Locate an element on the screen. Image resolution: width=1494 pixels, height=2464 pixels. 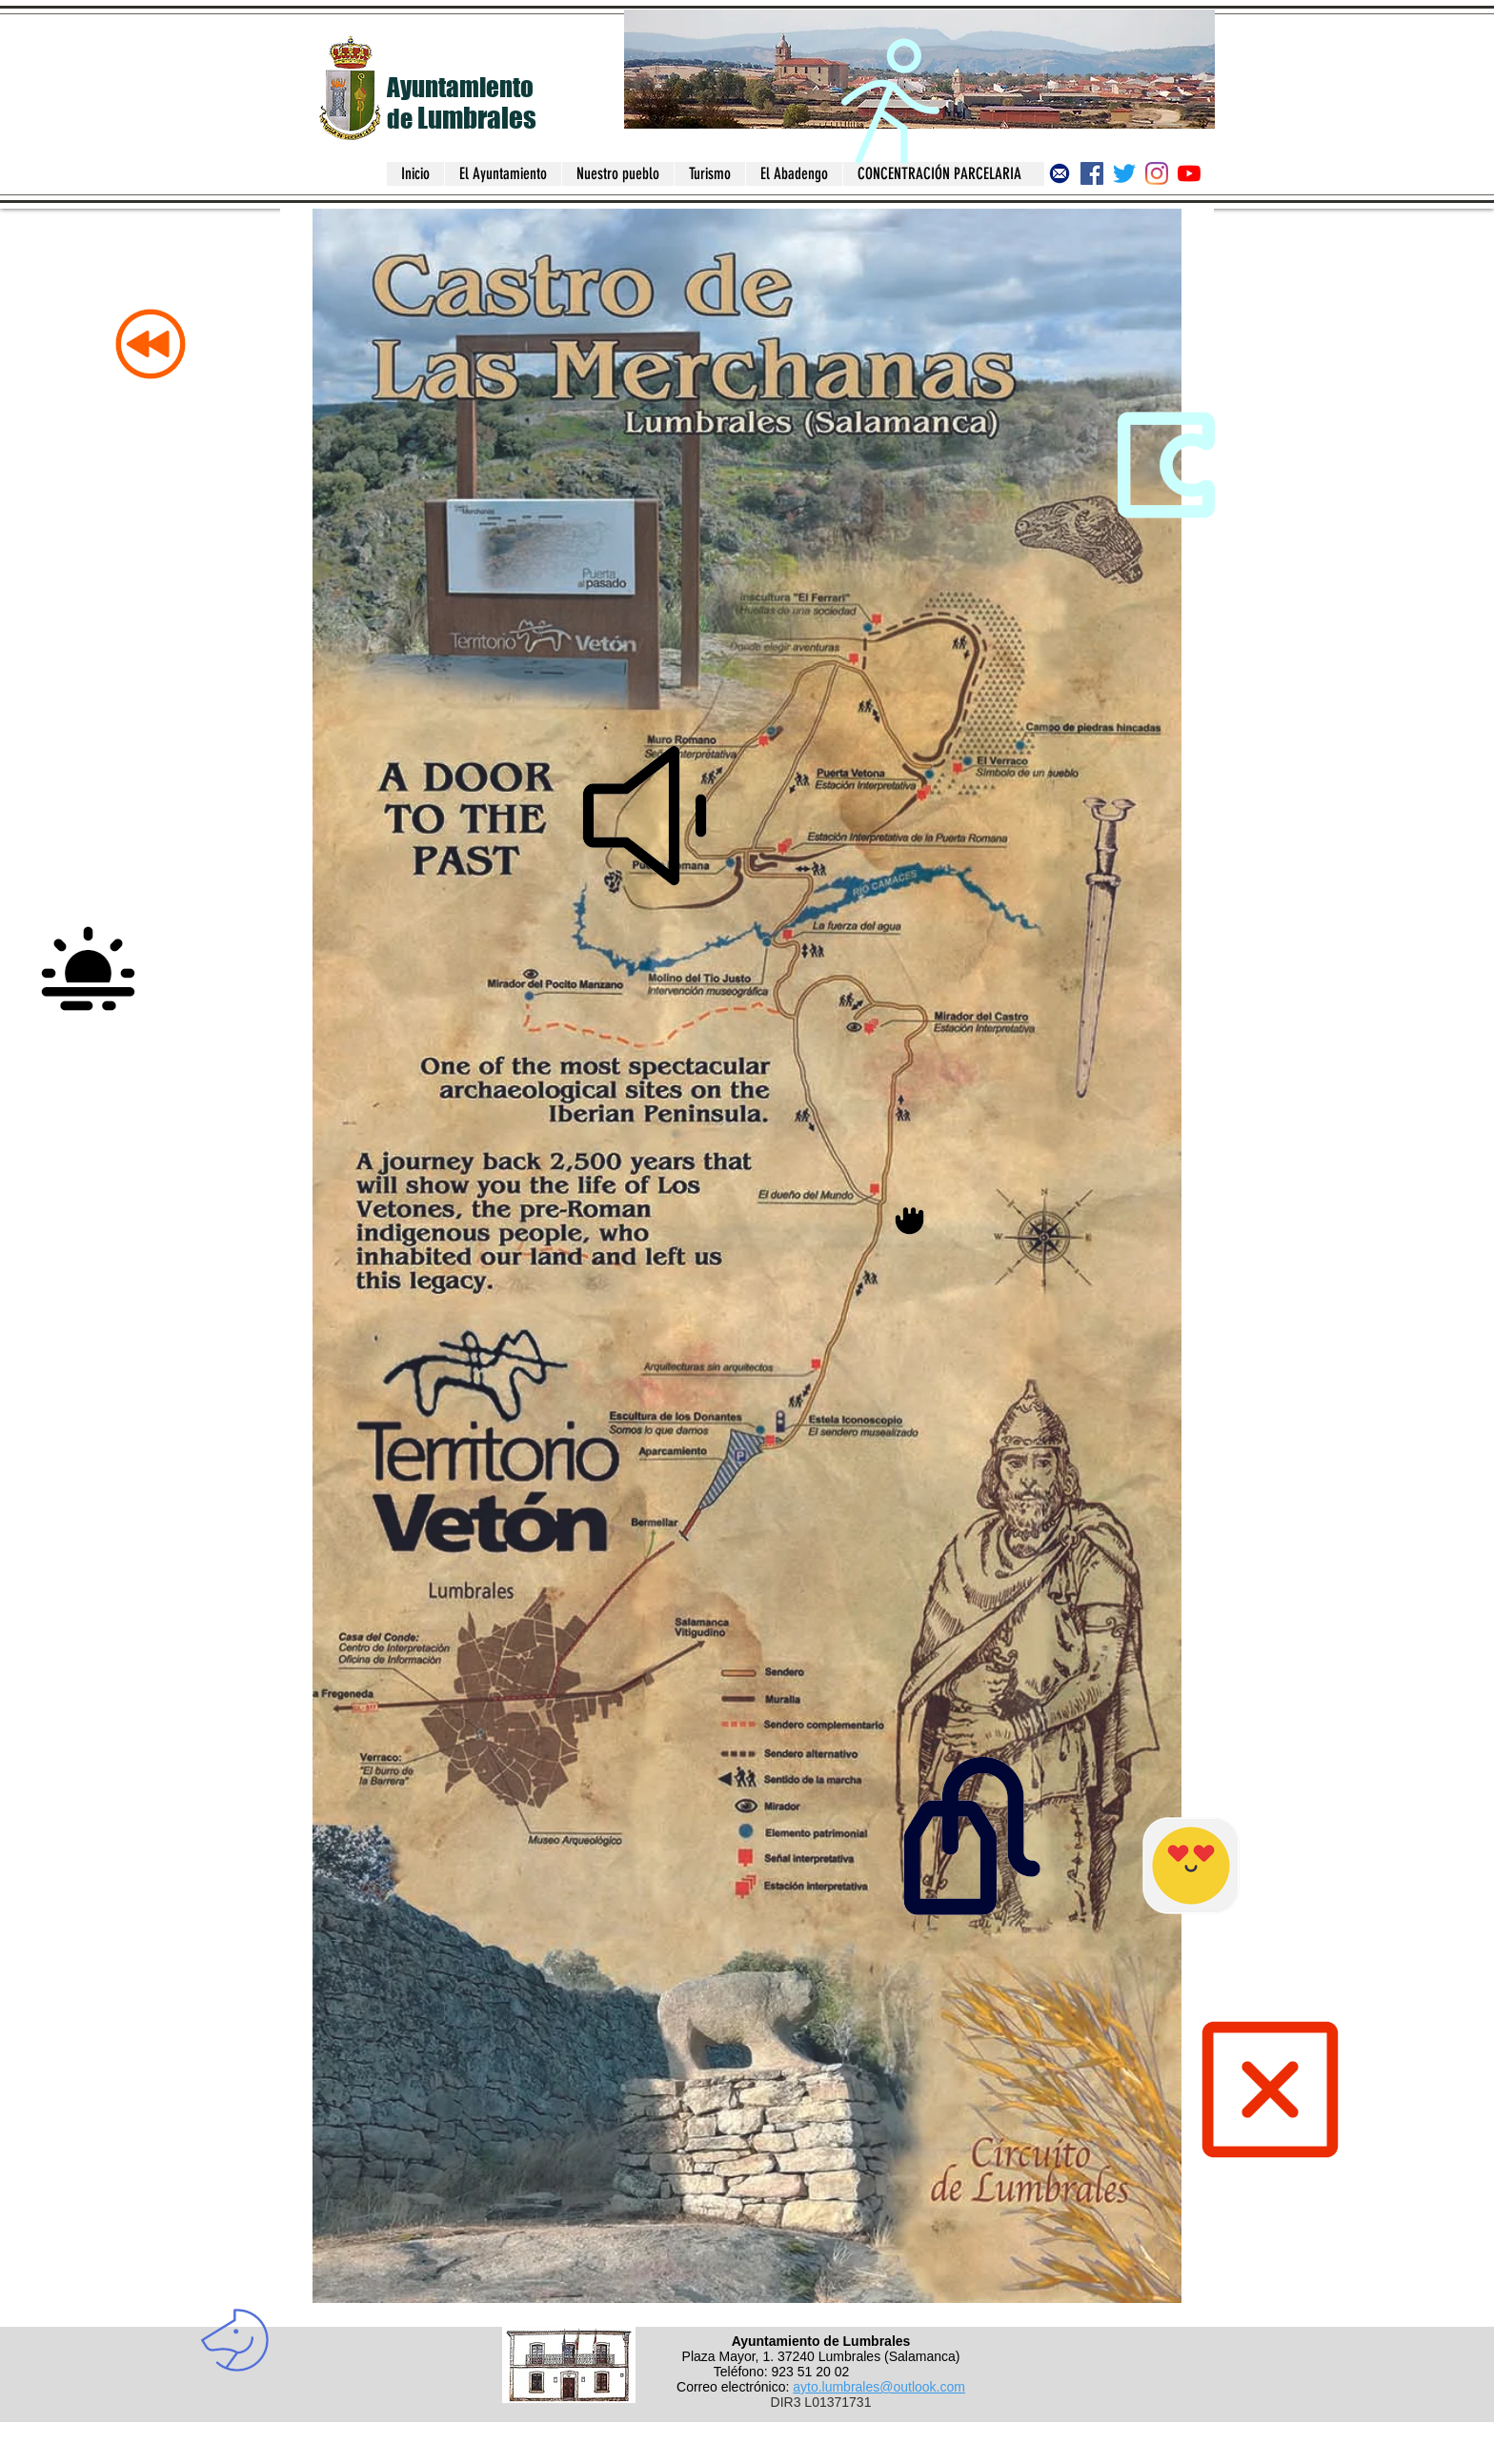
pedestrian or walking directions mode is located at coordinates (890, 101).